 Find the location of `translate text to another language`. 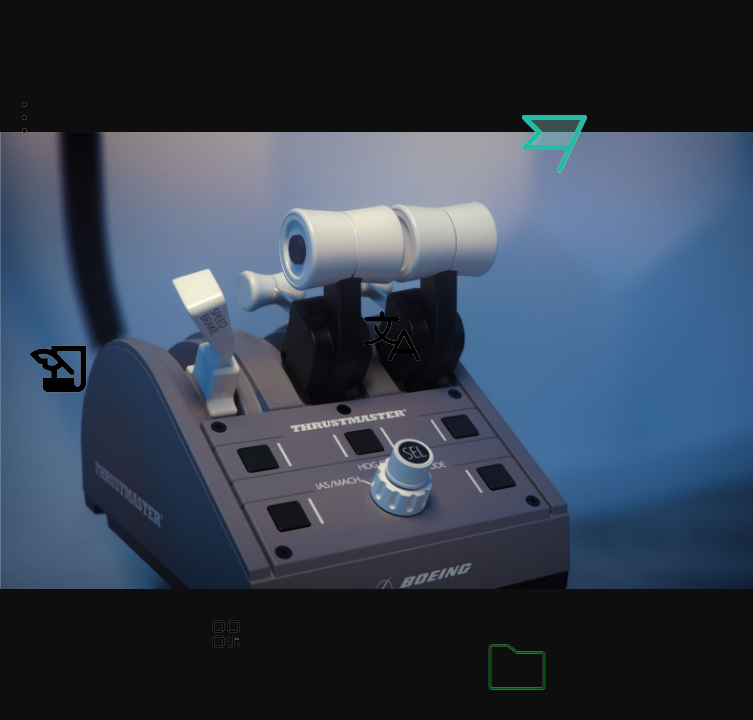

translate text to another language is located at coordinates (390, 337).